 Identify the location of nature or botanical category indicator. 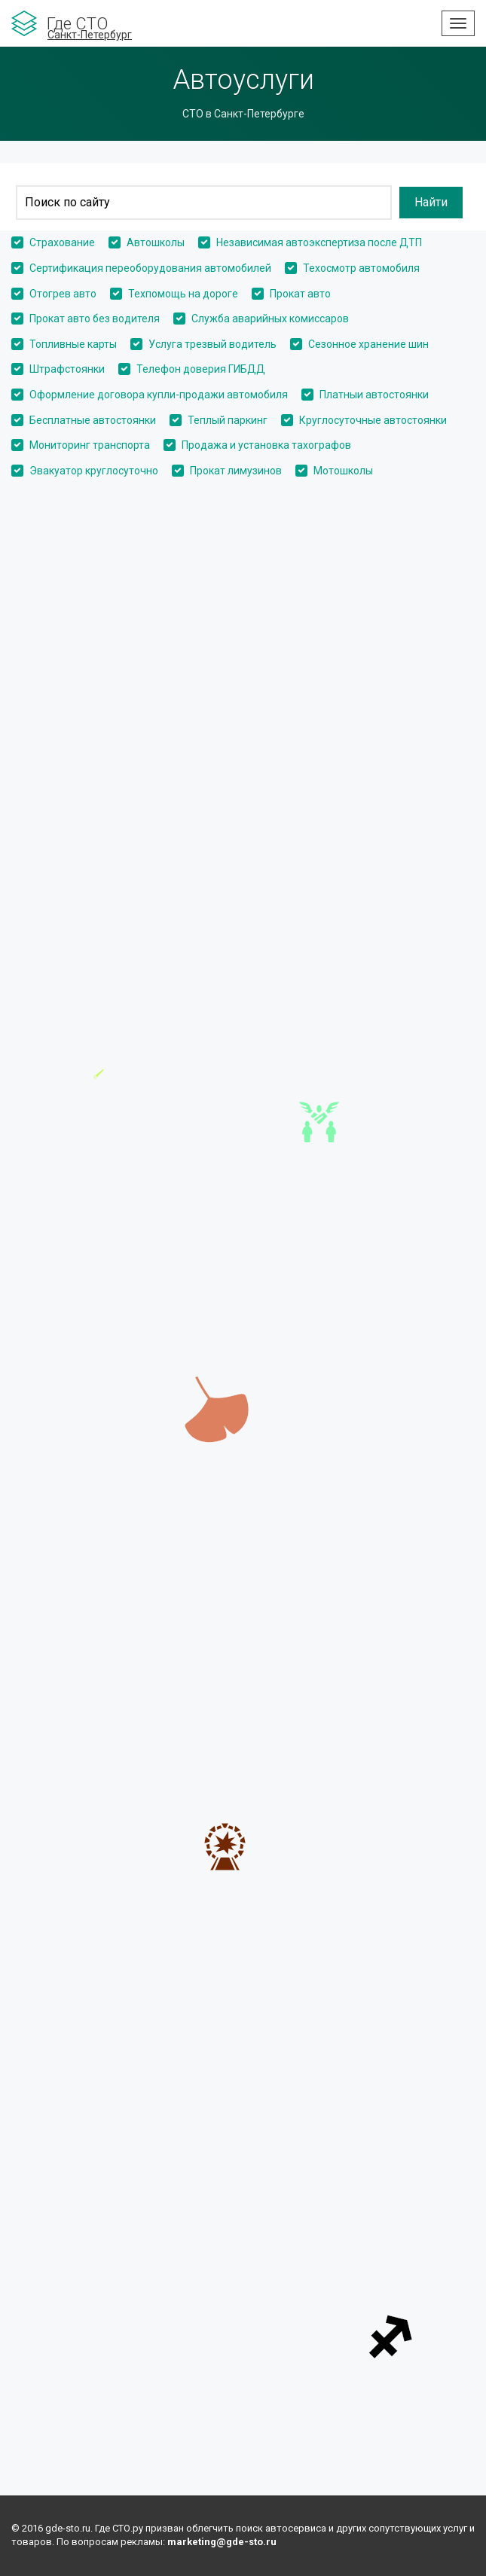
(216, 1409).